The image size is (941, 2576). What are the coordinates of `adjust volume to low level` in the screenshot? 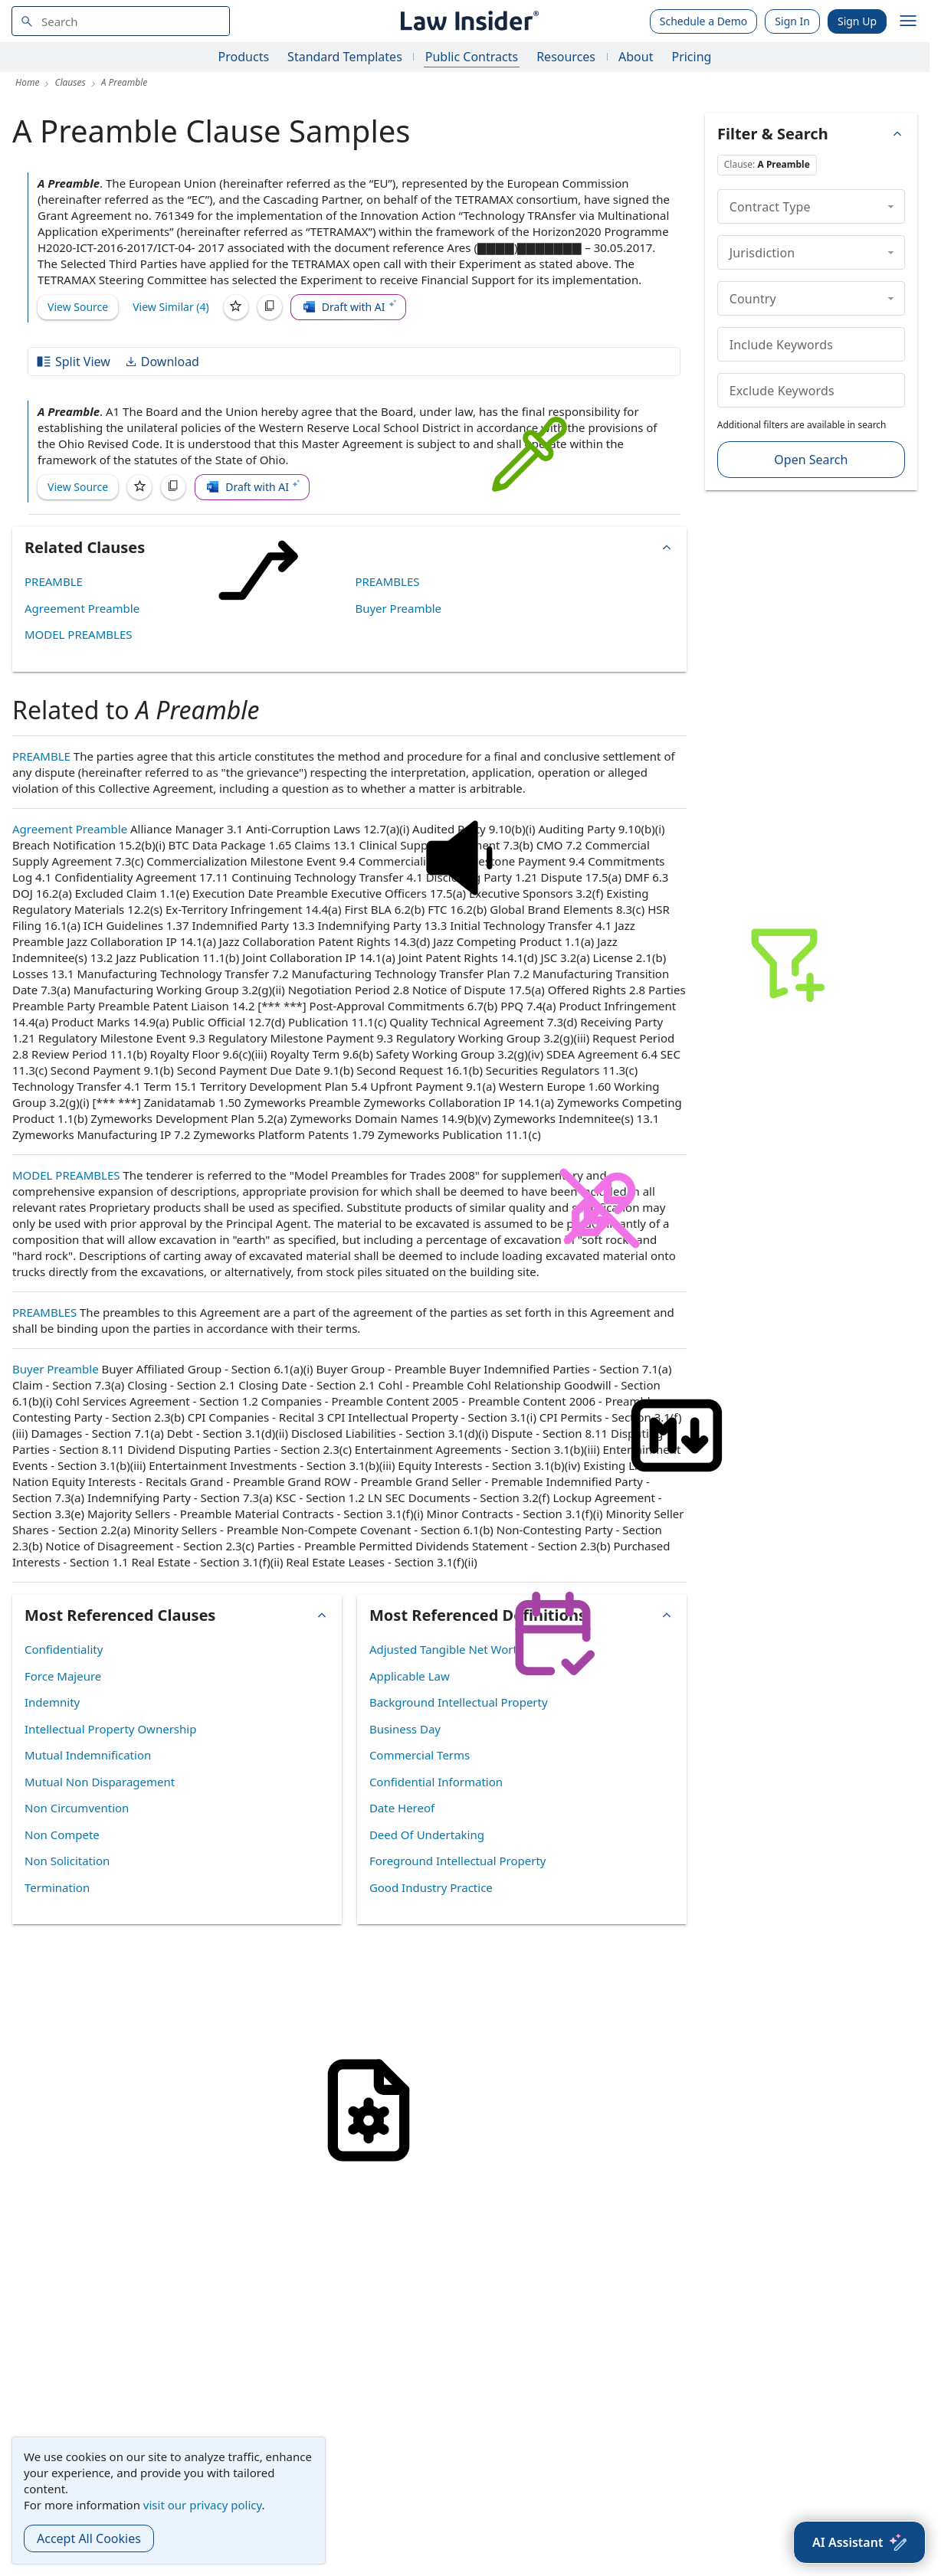 It's located at (464, 858).